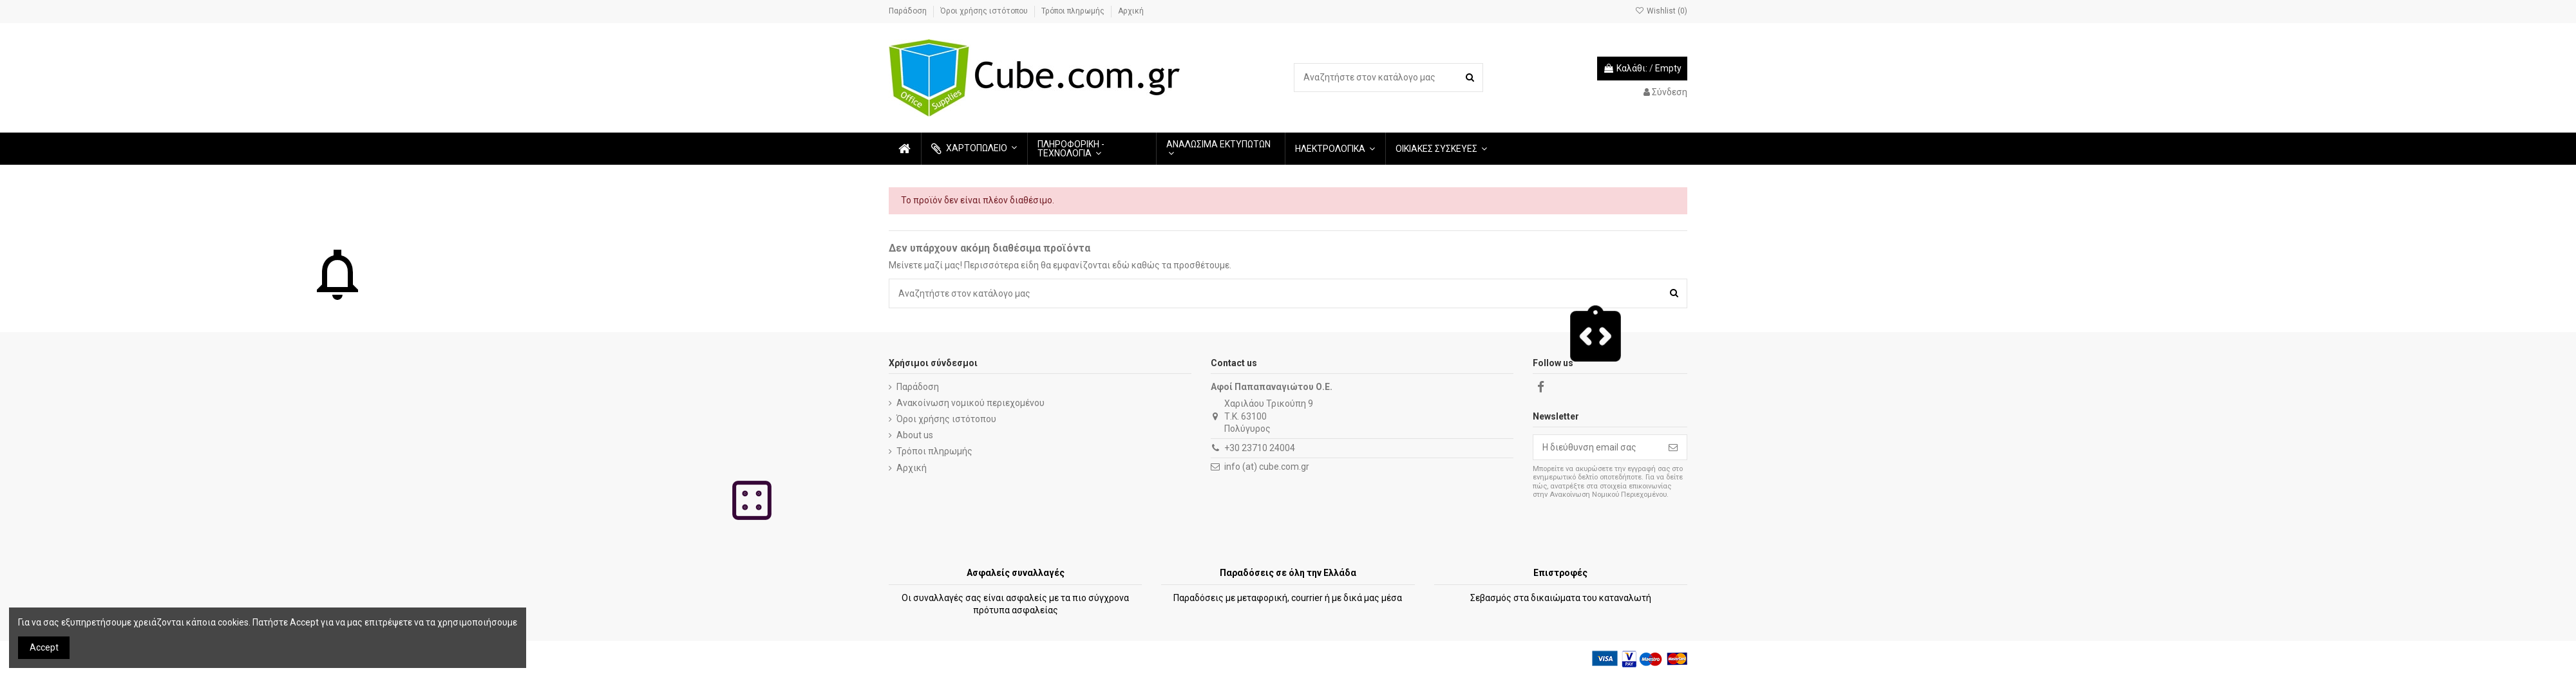 This screenshot has width=2576, height=677. I want to click on randomize or shuffle content, so click(752, 500).